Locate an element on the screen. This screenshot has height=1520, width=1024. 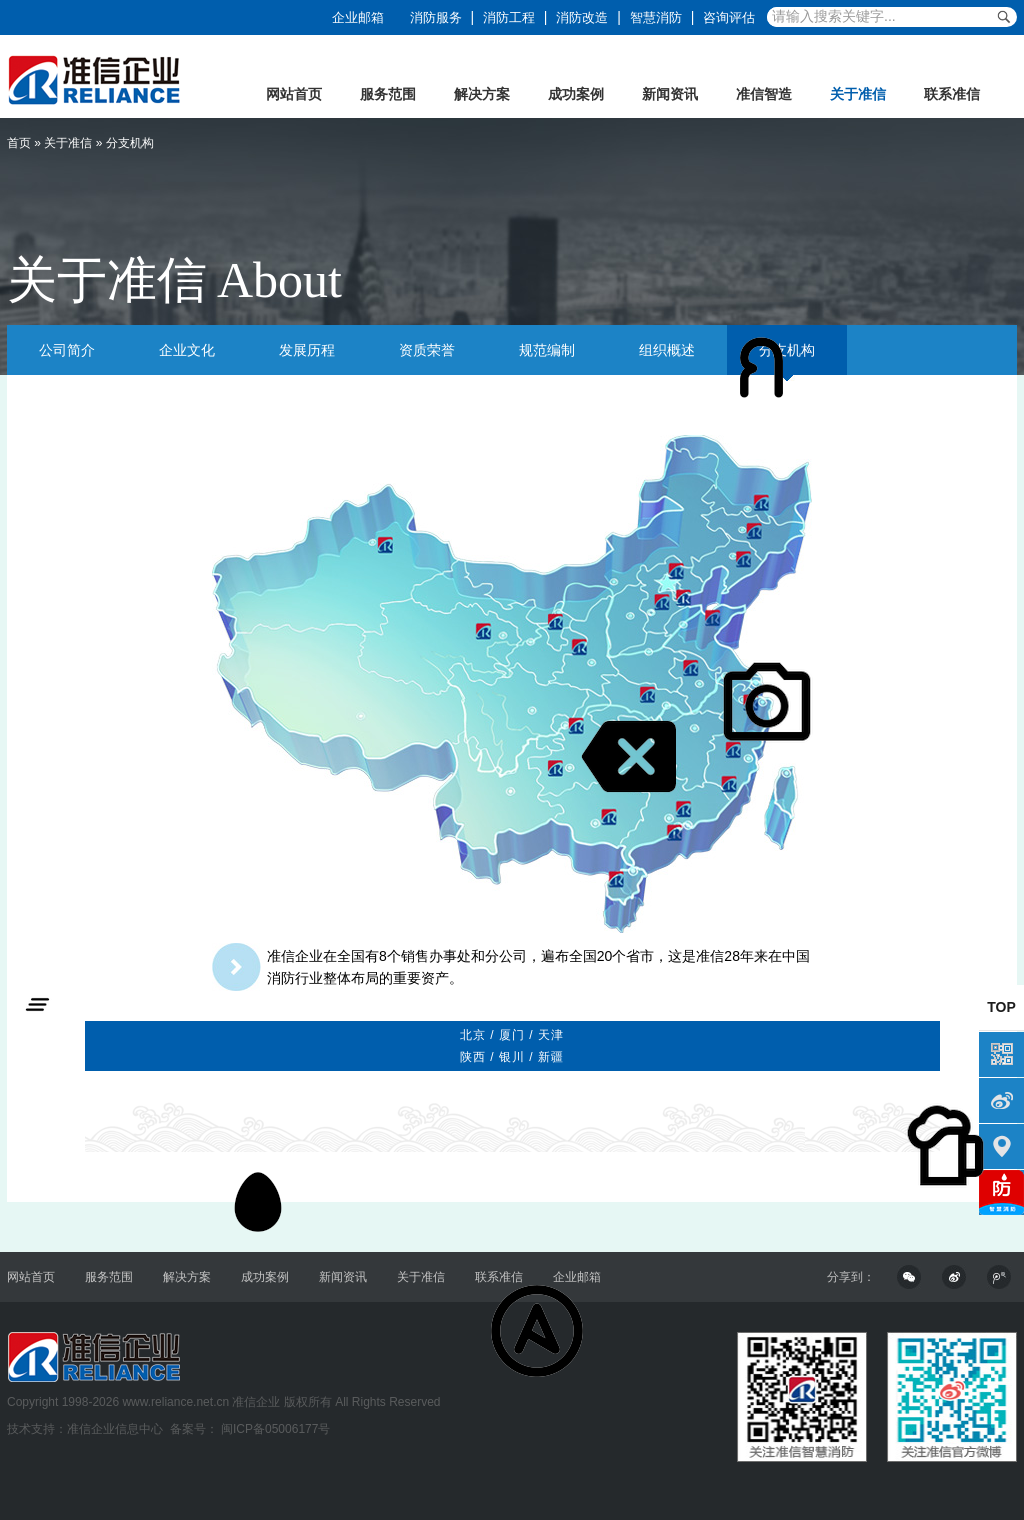
ansible automation platform logo is located at coordinates (537, 1331).